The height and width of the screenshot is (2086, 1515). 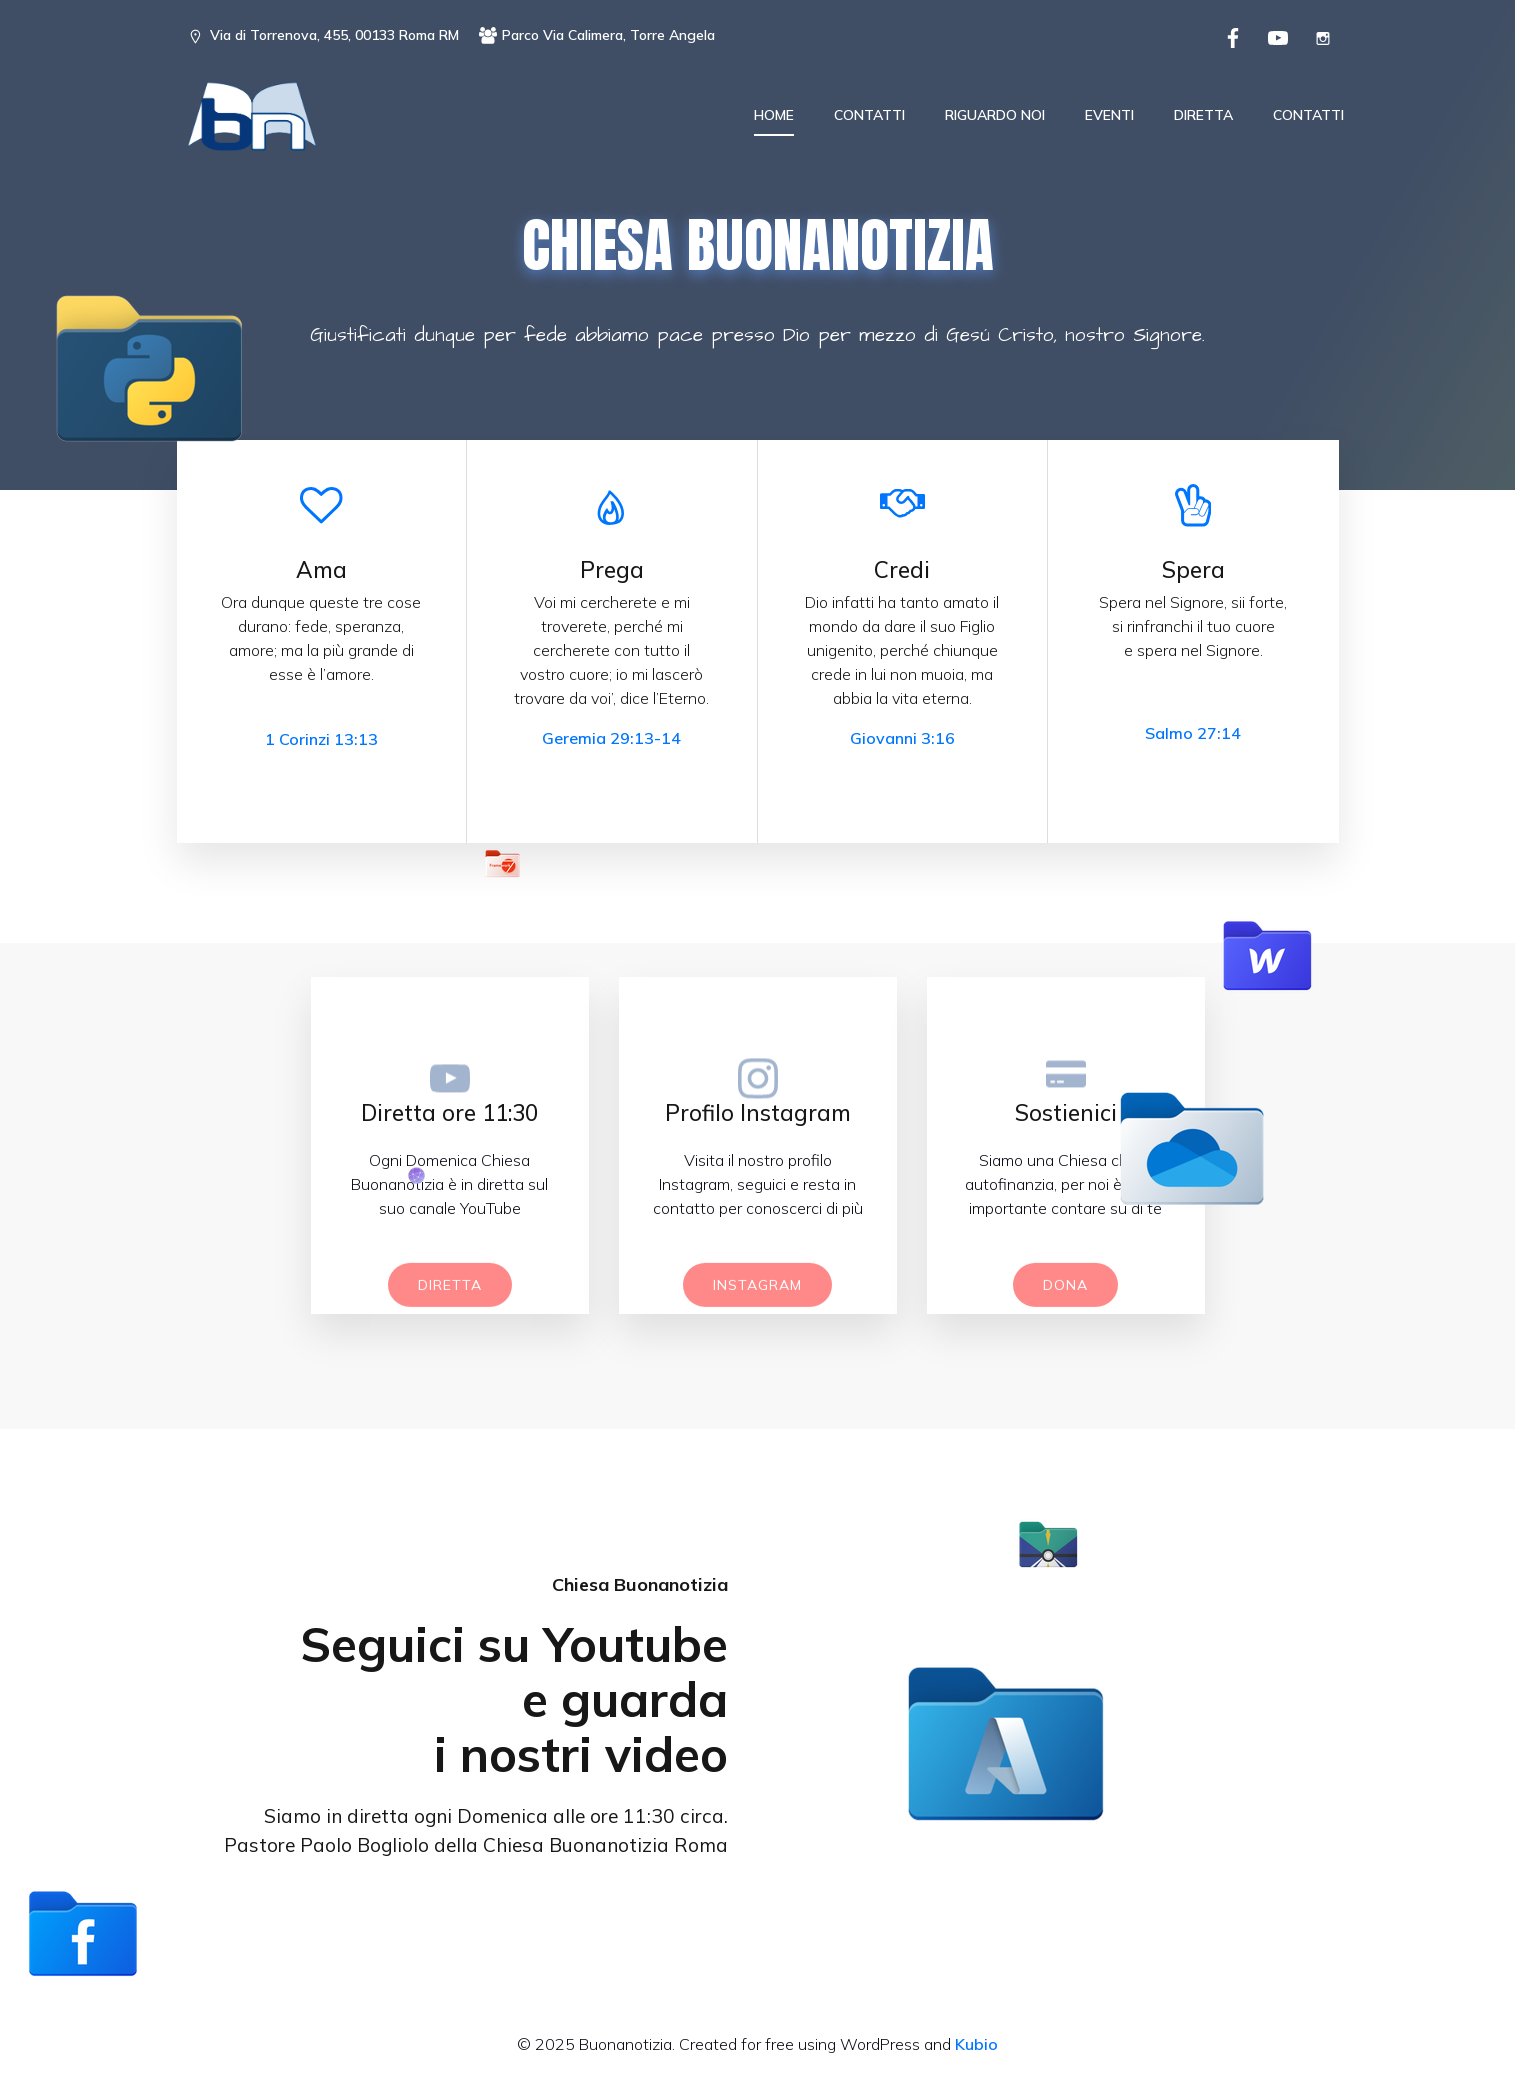 I want to click on open framework7 project folder, so click(x=502, y=864).